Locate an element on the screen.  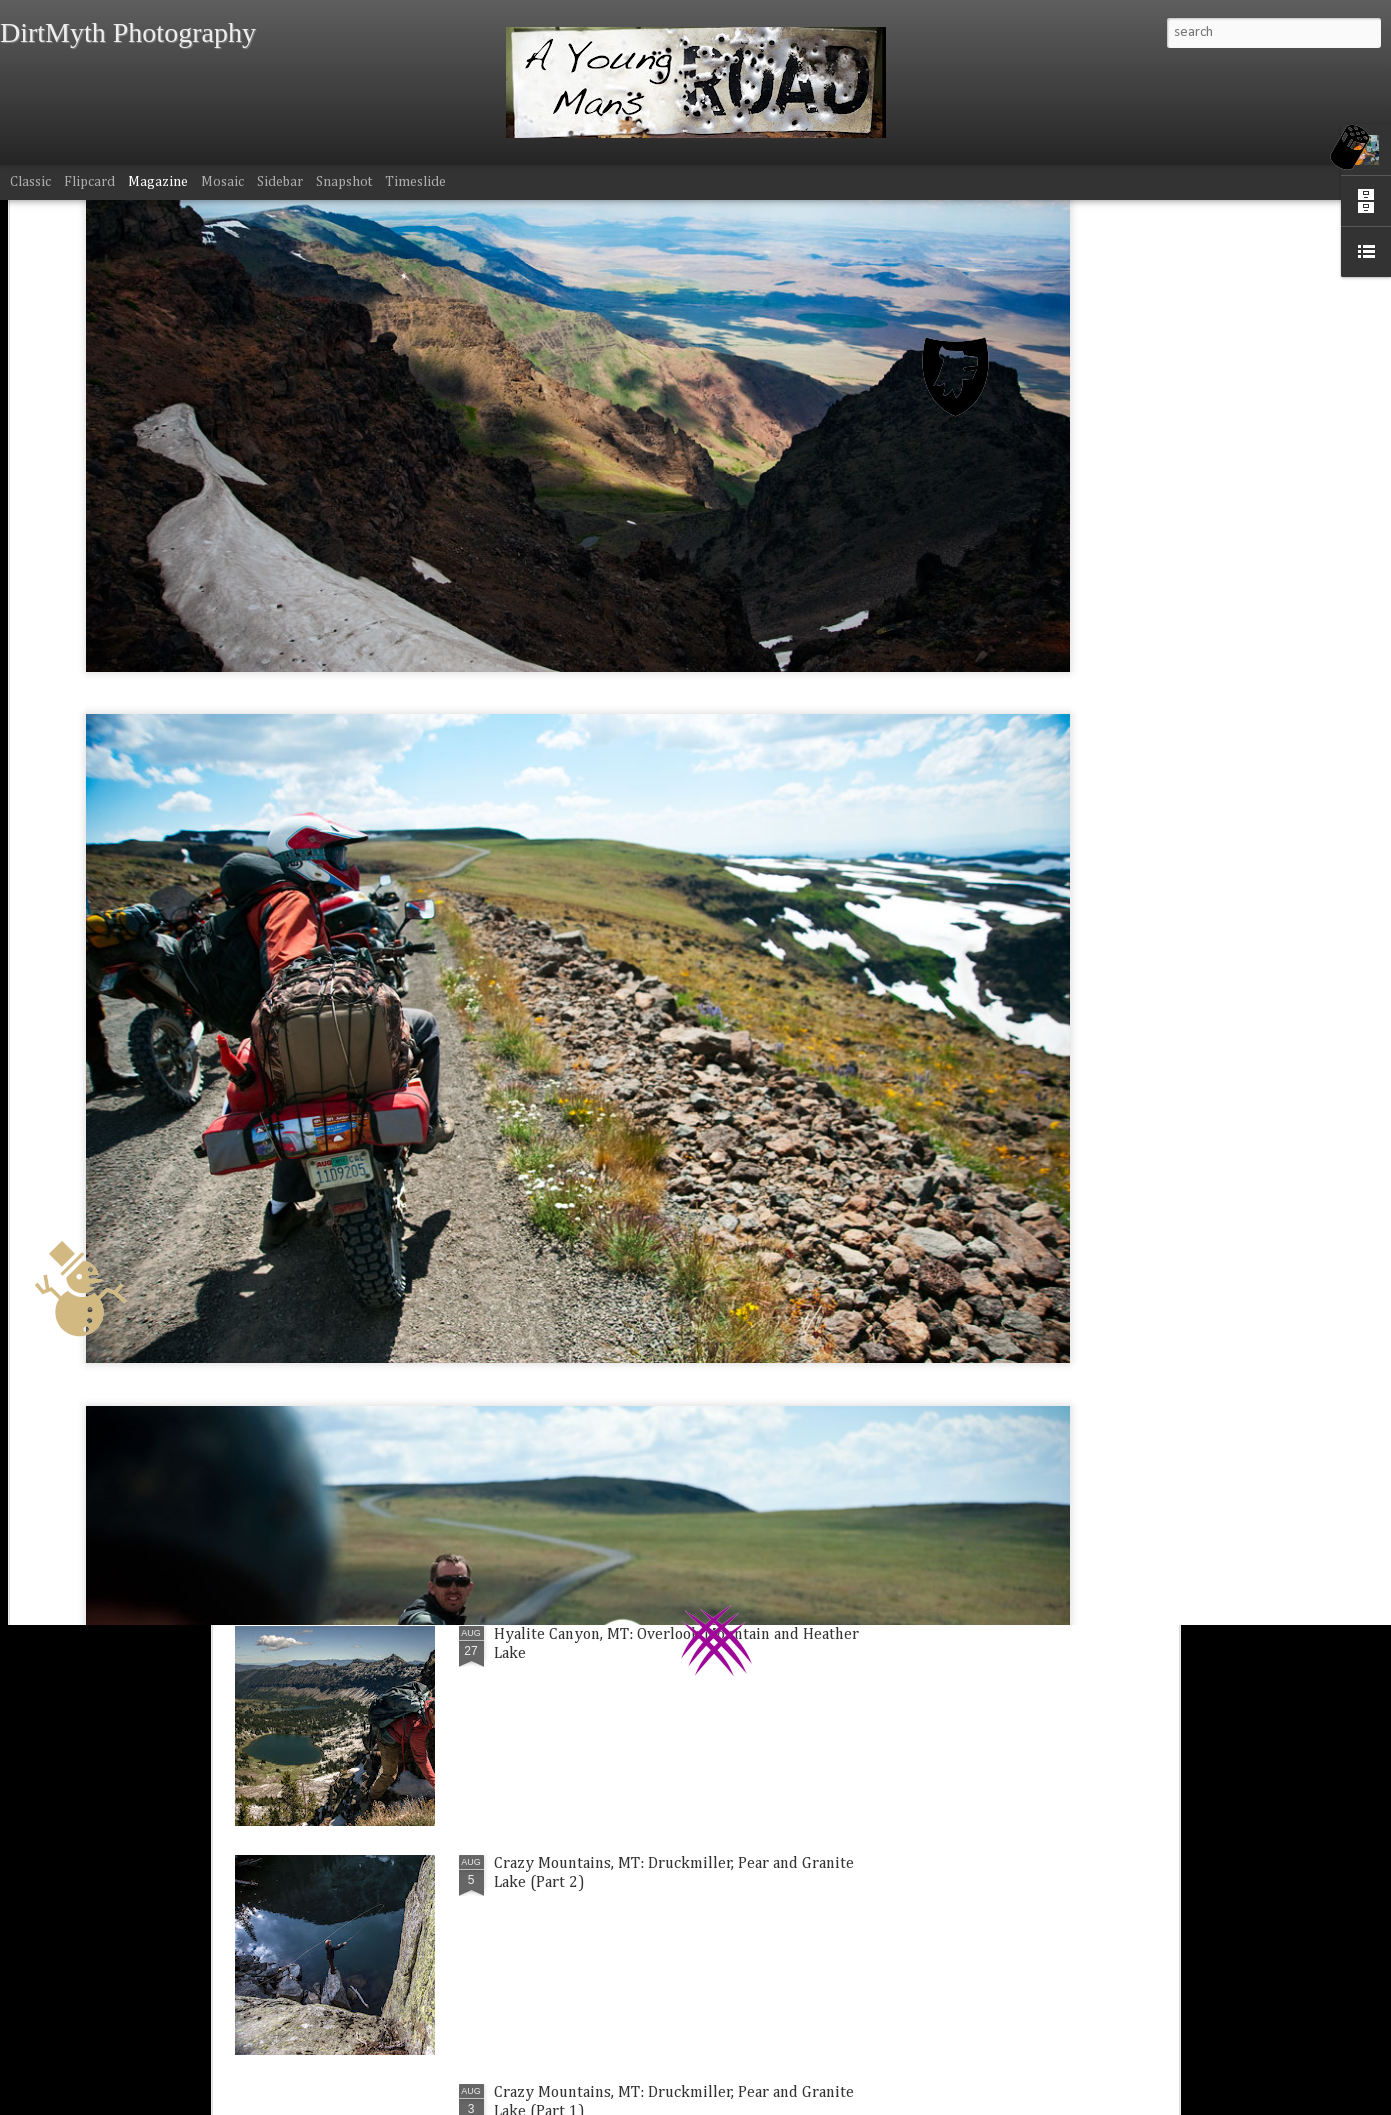
attack or slash action in a game is located at coordinates (716, 1640).